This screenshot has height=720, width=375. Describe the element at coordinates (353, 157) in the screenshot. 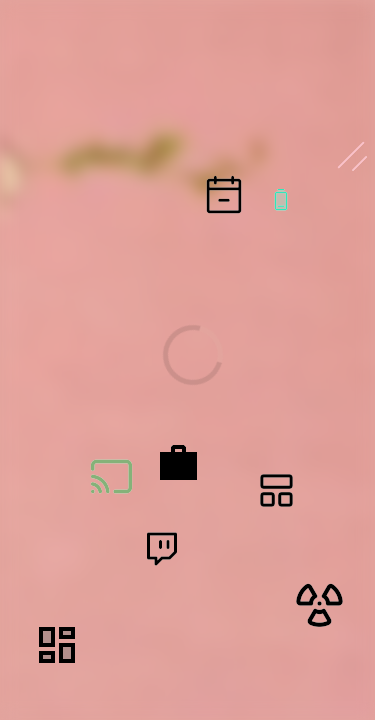

I see `indicates signal strength or connectivity level` at that location.